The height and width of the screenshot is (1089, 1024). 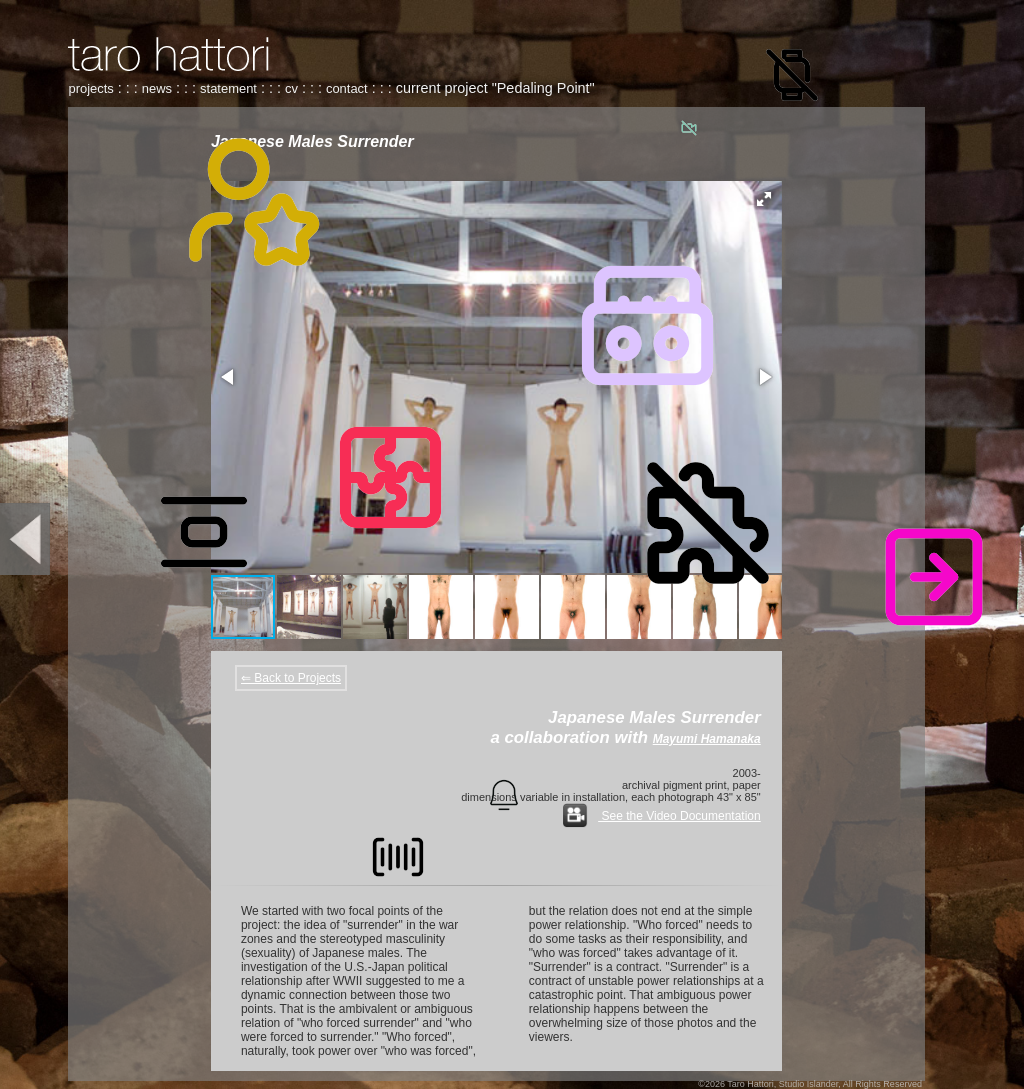 I want to click on view favorite or starred user, so click(x=251, y=200).